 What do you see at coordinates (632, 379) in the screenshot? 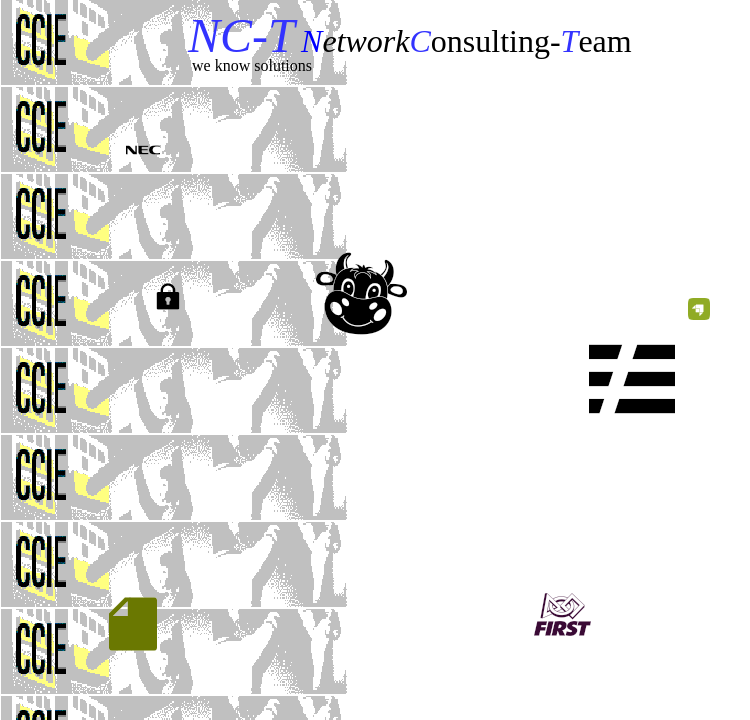
I see `serverless framework logo` at bounding box center [632, 379].